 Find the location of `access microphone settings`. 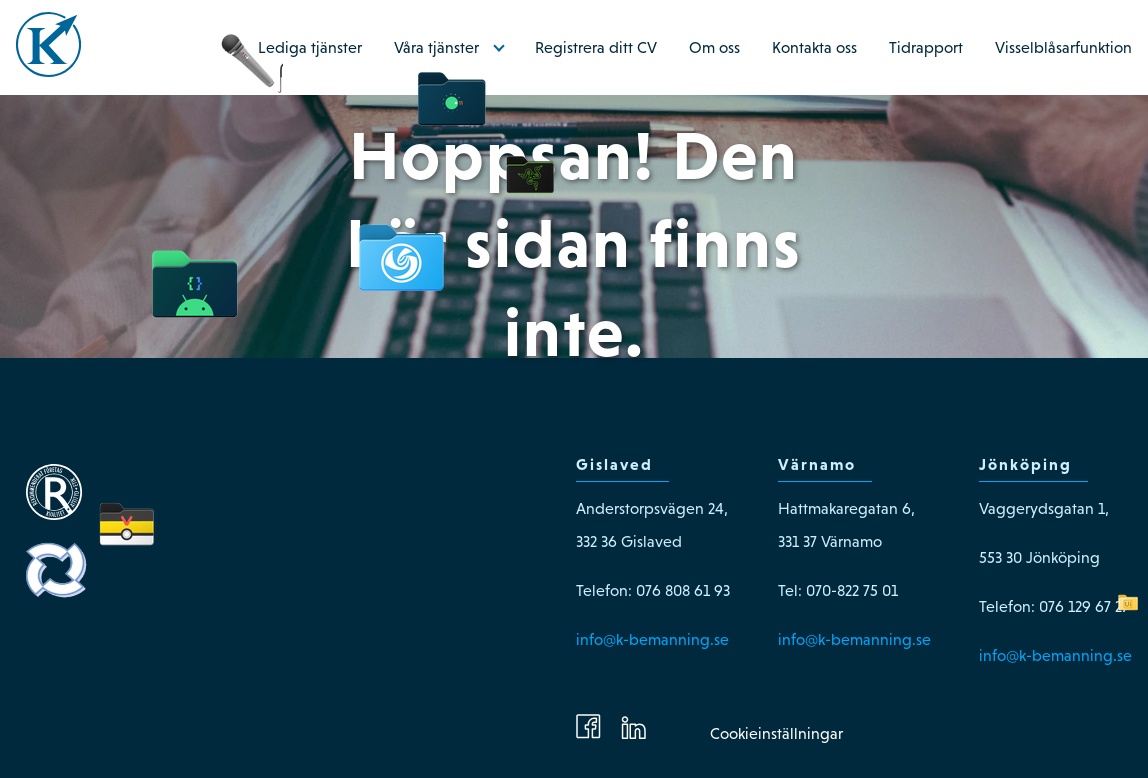

access microphone settings is located at coordinates (252, 65).